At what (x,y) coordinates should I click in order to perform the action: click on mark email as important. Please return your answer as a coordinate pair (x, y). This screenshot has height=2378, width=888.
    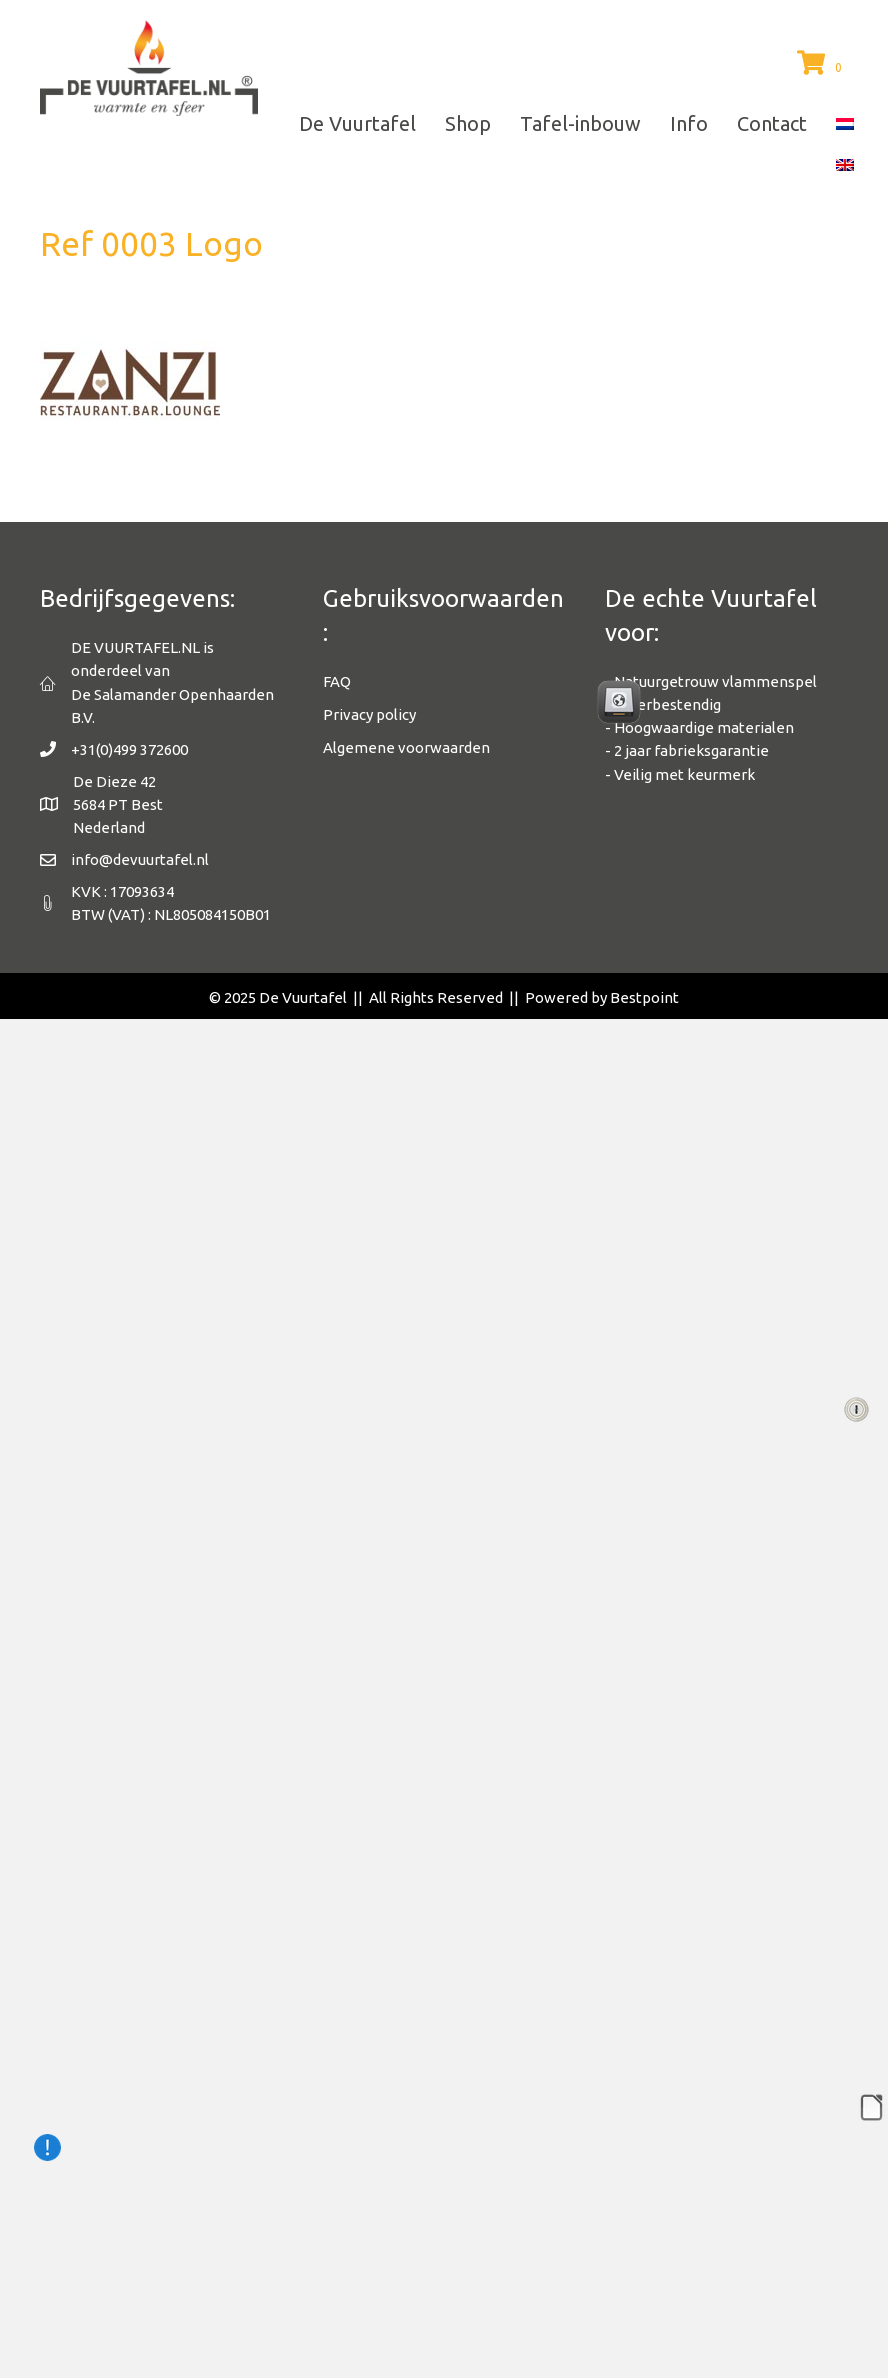
    Looking at the image, I should click on (47, 2147).